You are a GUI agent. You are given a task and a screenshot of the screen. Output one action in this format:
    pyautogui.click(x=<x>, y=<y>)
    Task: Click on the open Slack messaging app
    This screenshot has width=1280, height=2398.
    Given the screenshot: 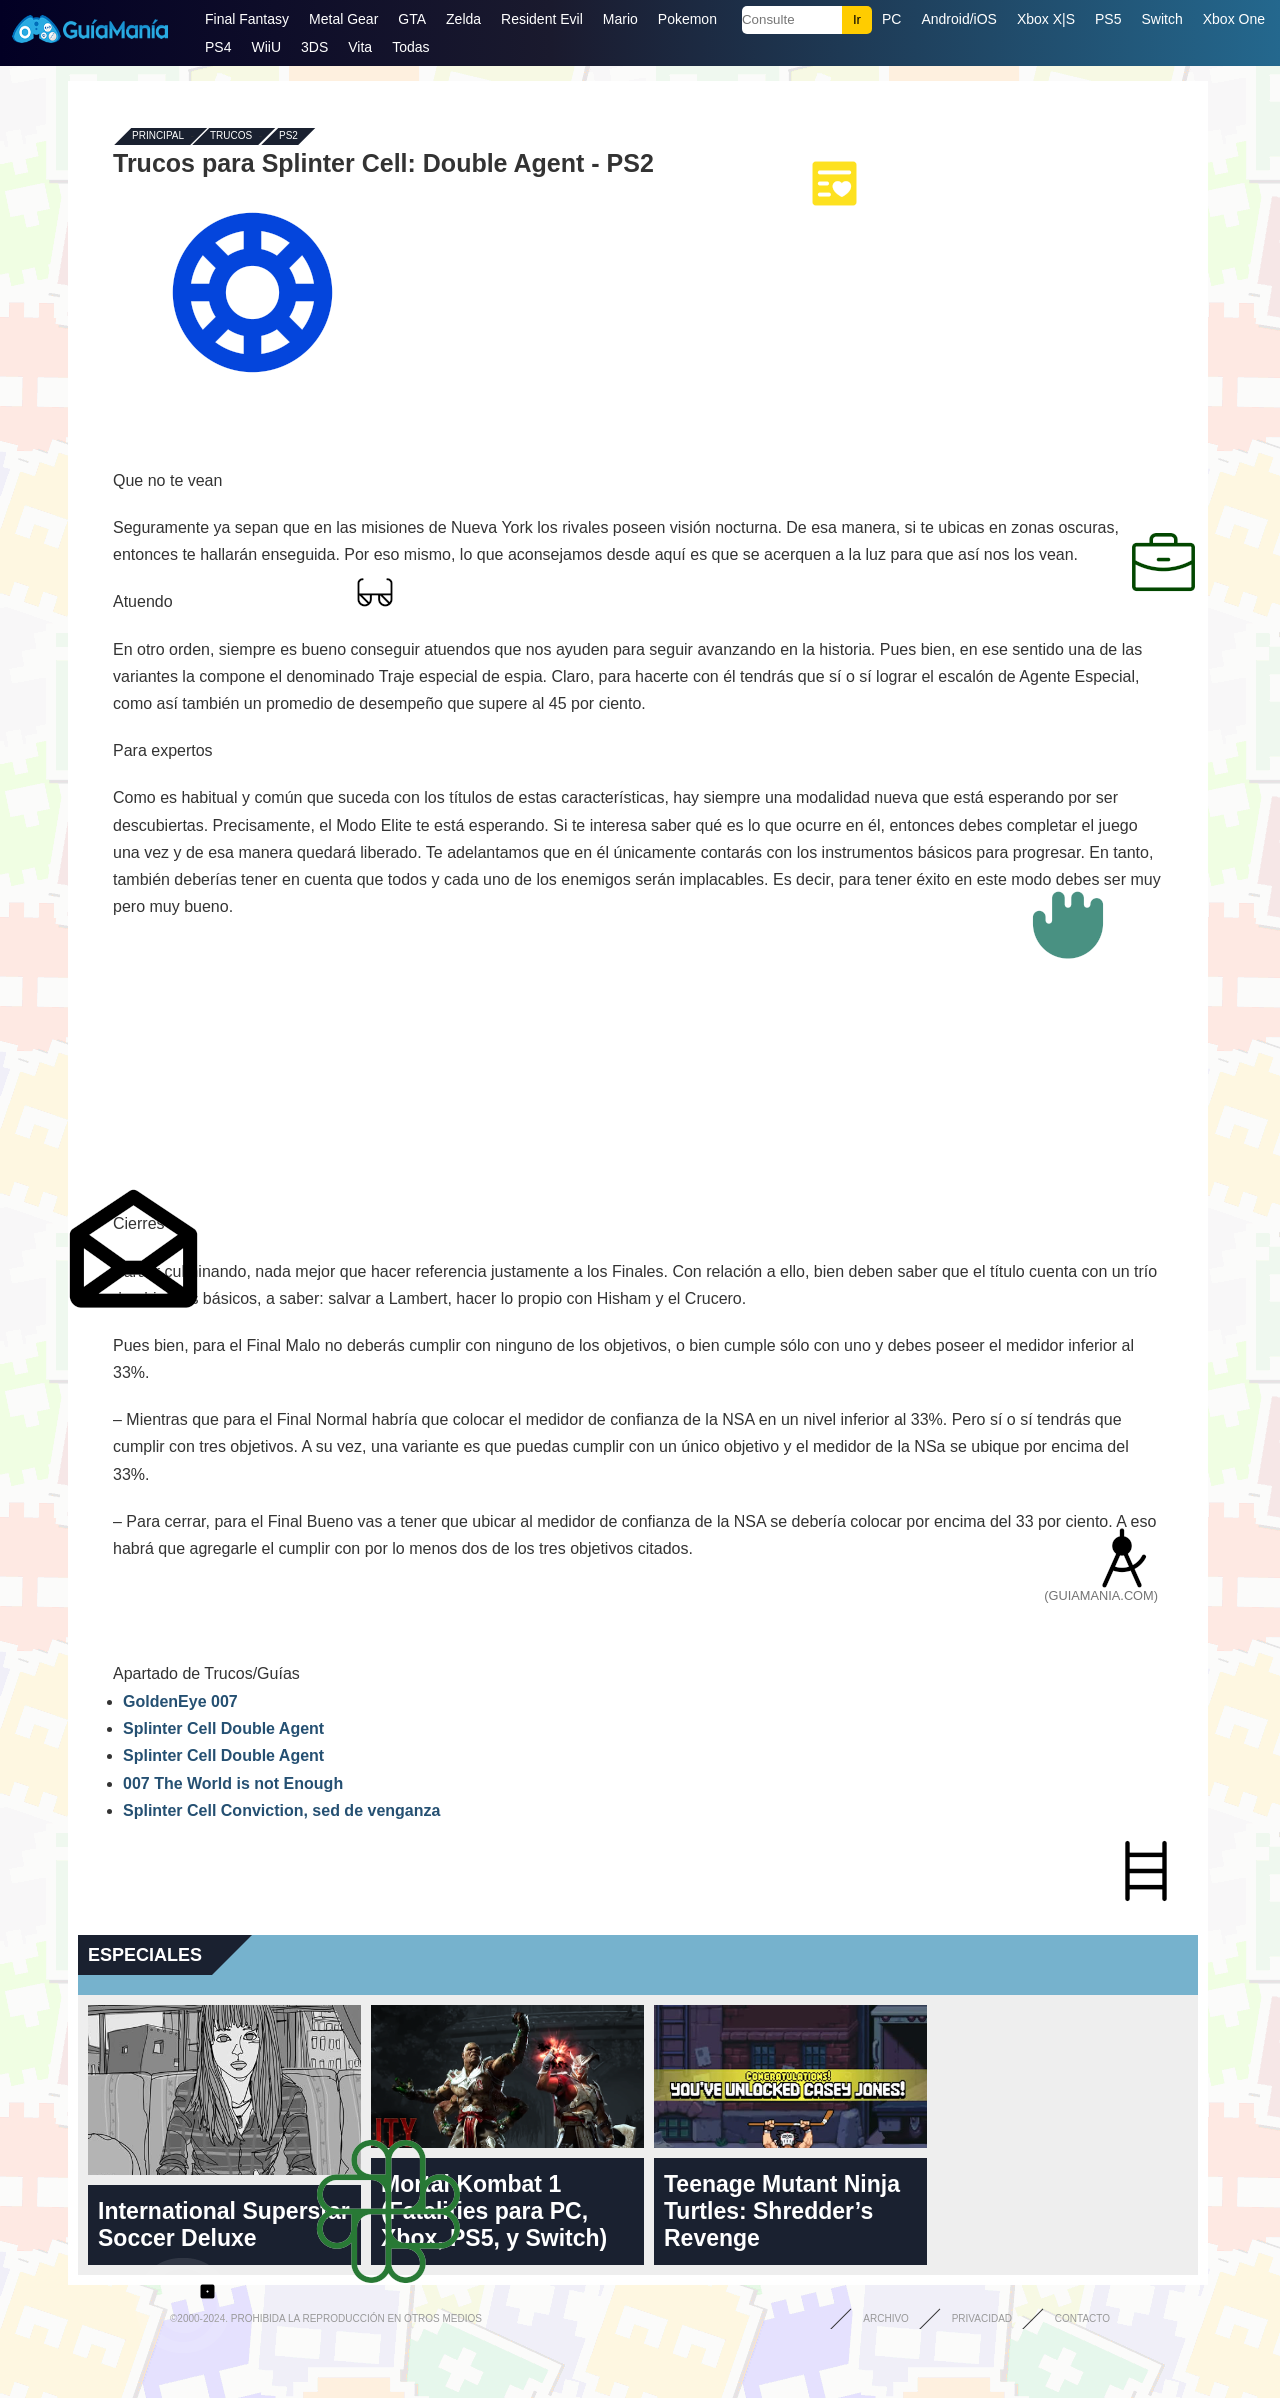 What is the action you would take?
    pyautogui.click(x=388, y=2211)
    